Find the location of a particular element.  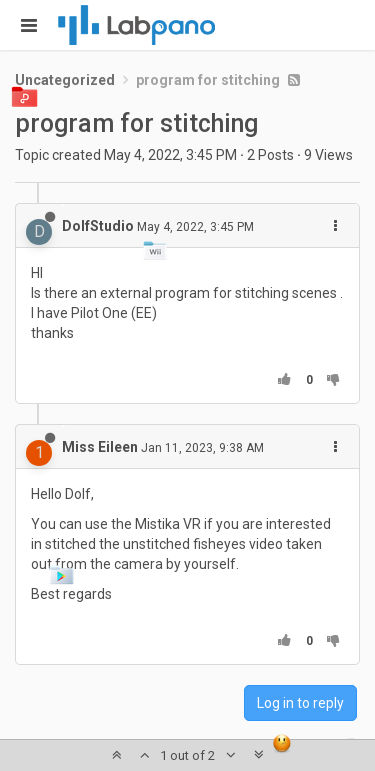

folder for nintendo wii related files and games is located at coordinates (155, 251).